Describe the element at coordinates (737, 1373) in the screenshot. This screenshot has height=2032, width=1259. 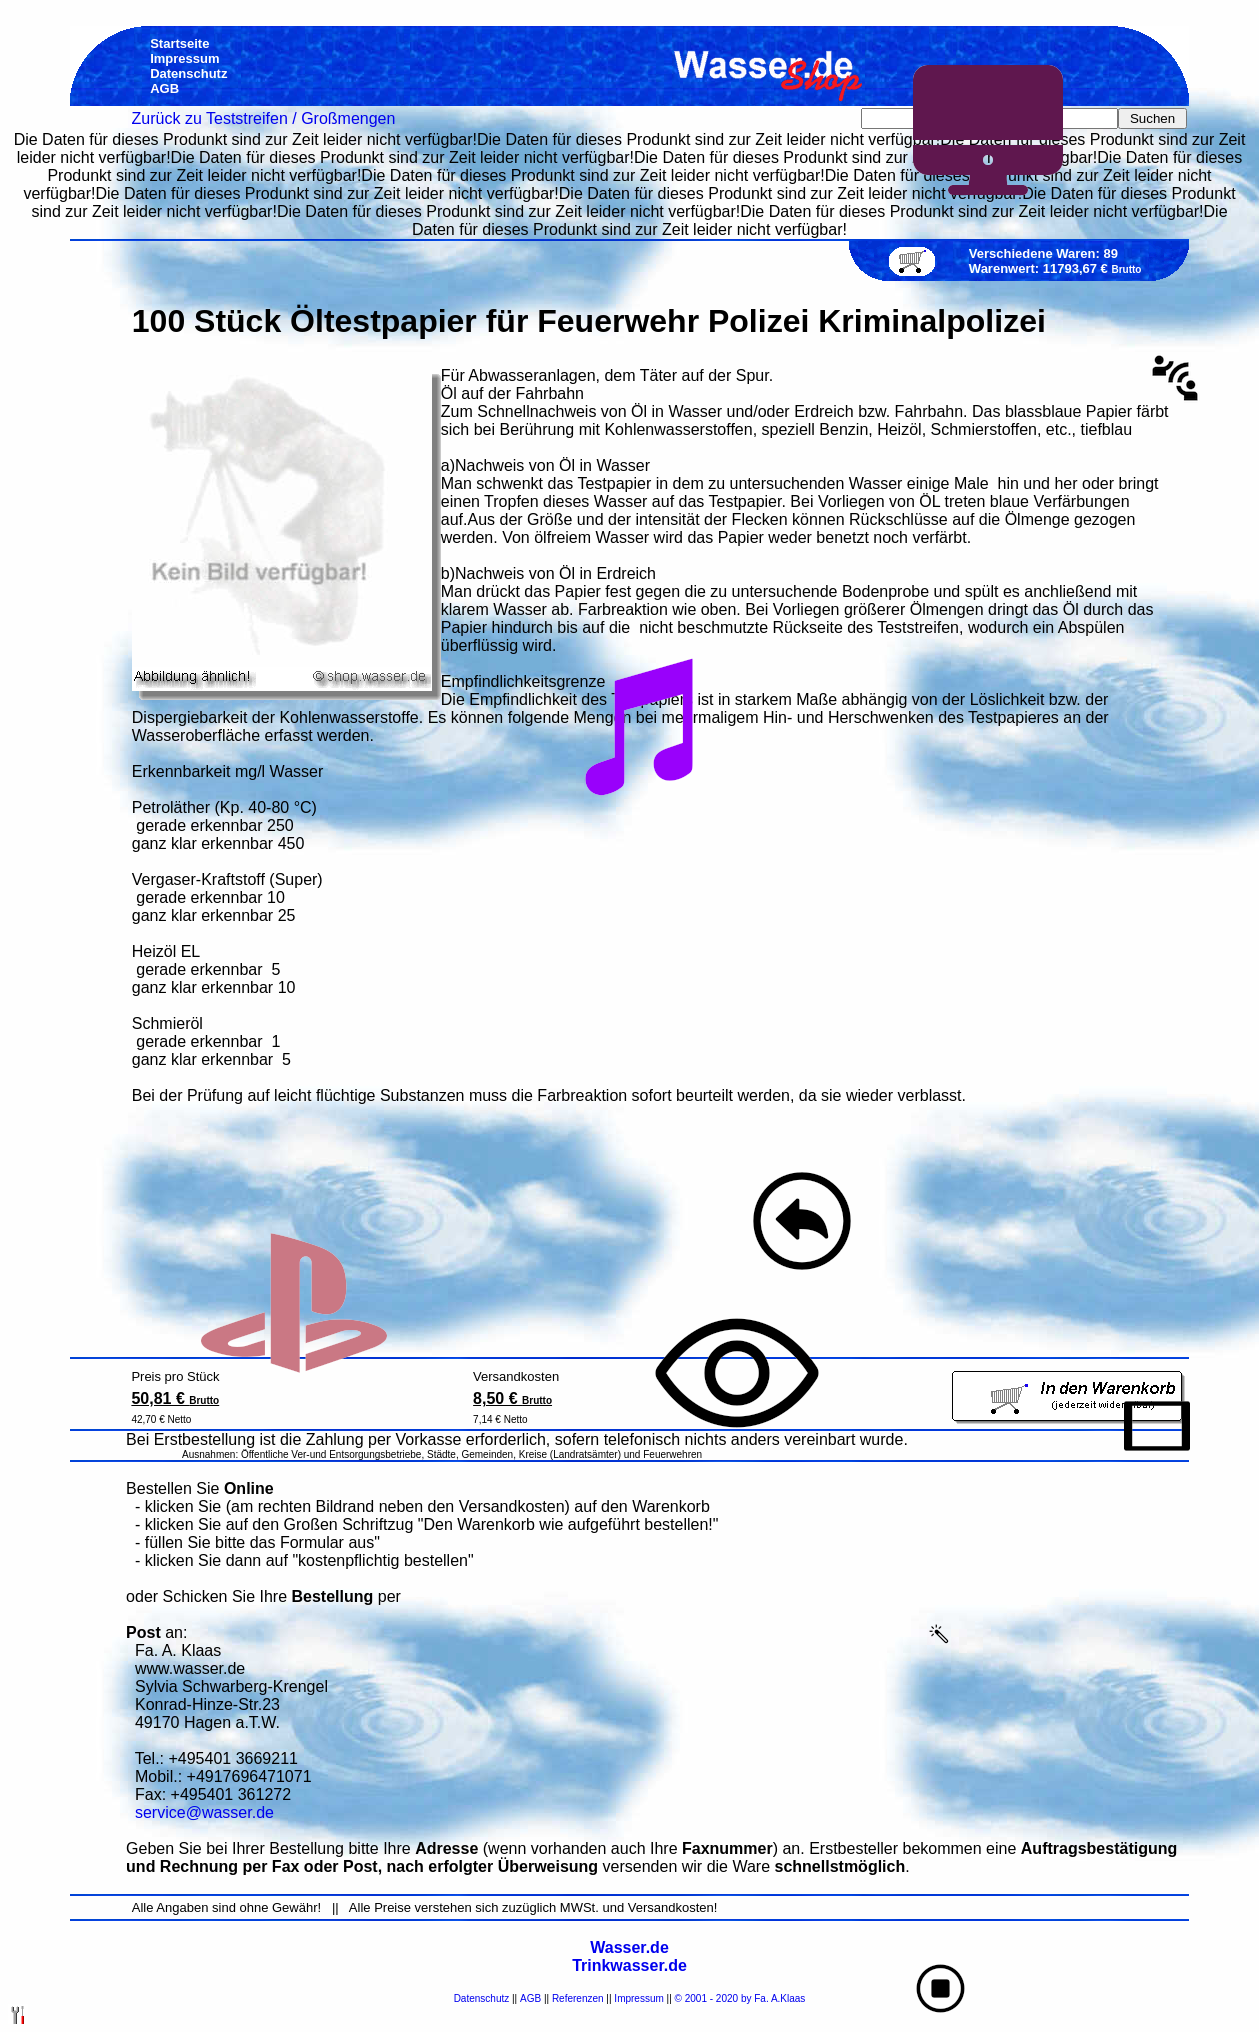
I see `view or preview content` at that location.